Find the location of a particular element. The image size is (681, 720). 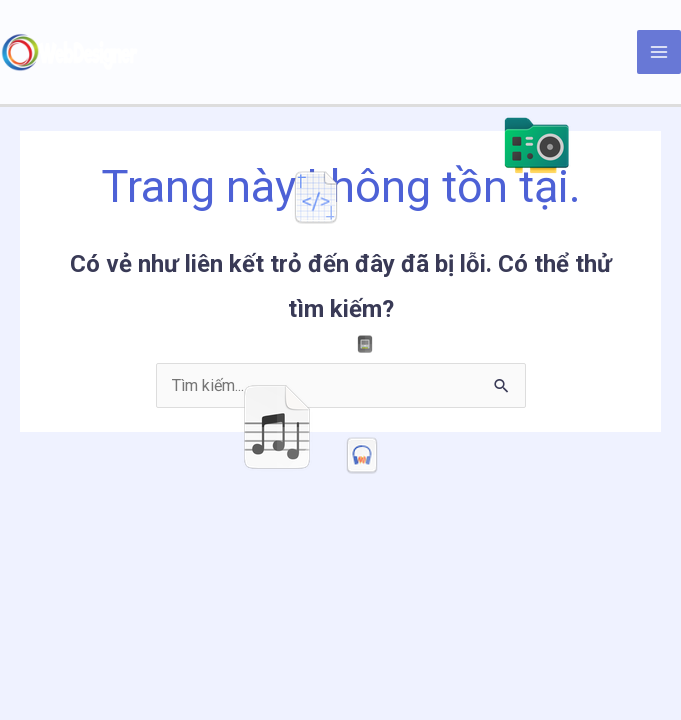

open graphics or image files folder is located at coordinates (536, 144).